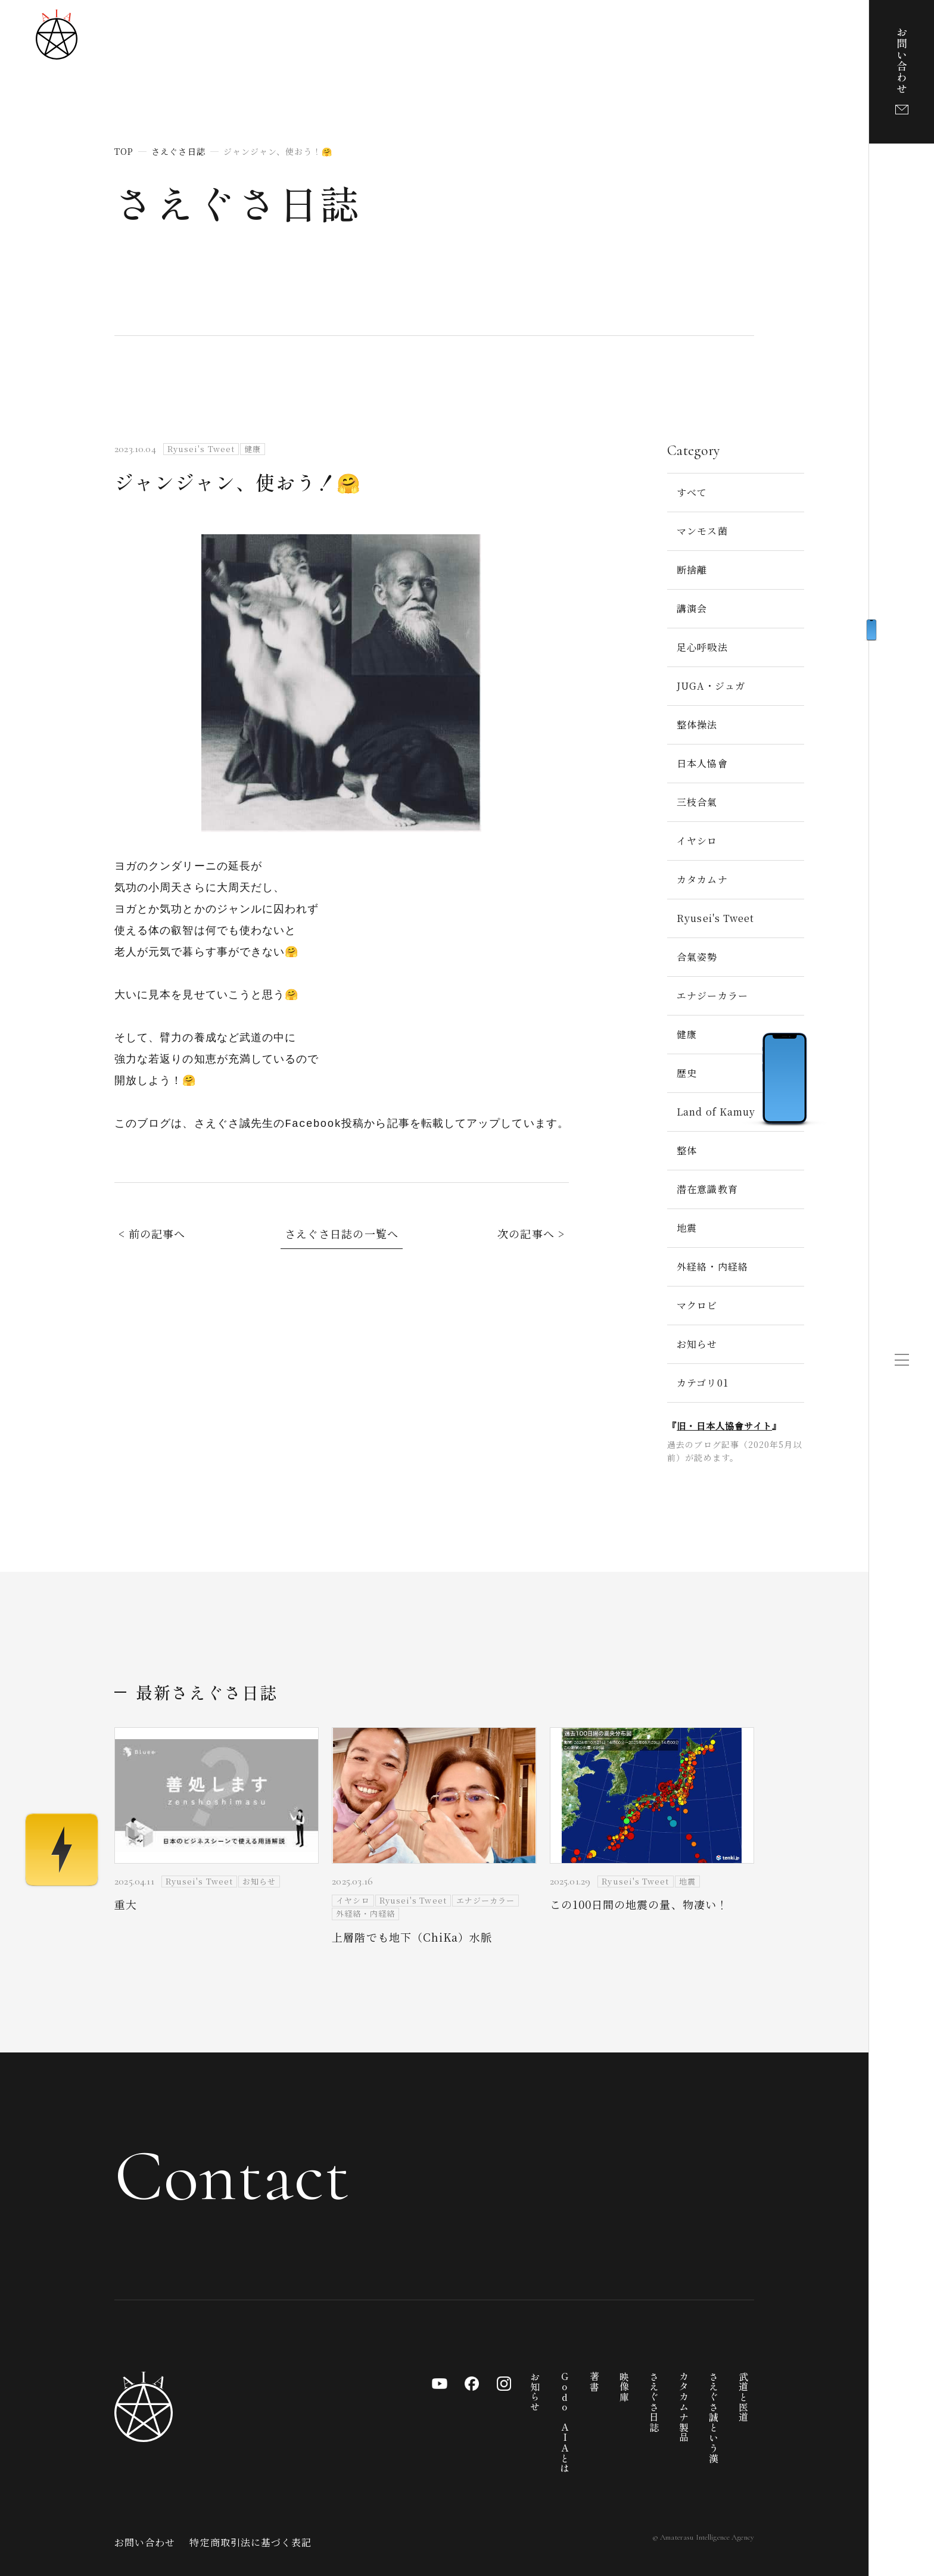  What do you see at coordinates (871, 630) in the screenshot?
I see `connected iPhone device` at bounding box center [871, 630].